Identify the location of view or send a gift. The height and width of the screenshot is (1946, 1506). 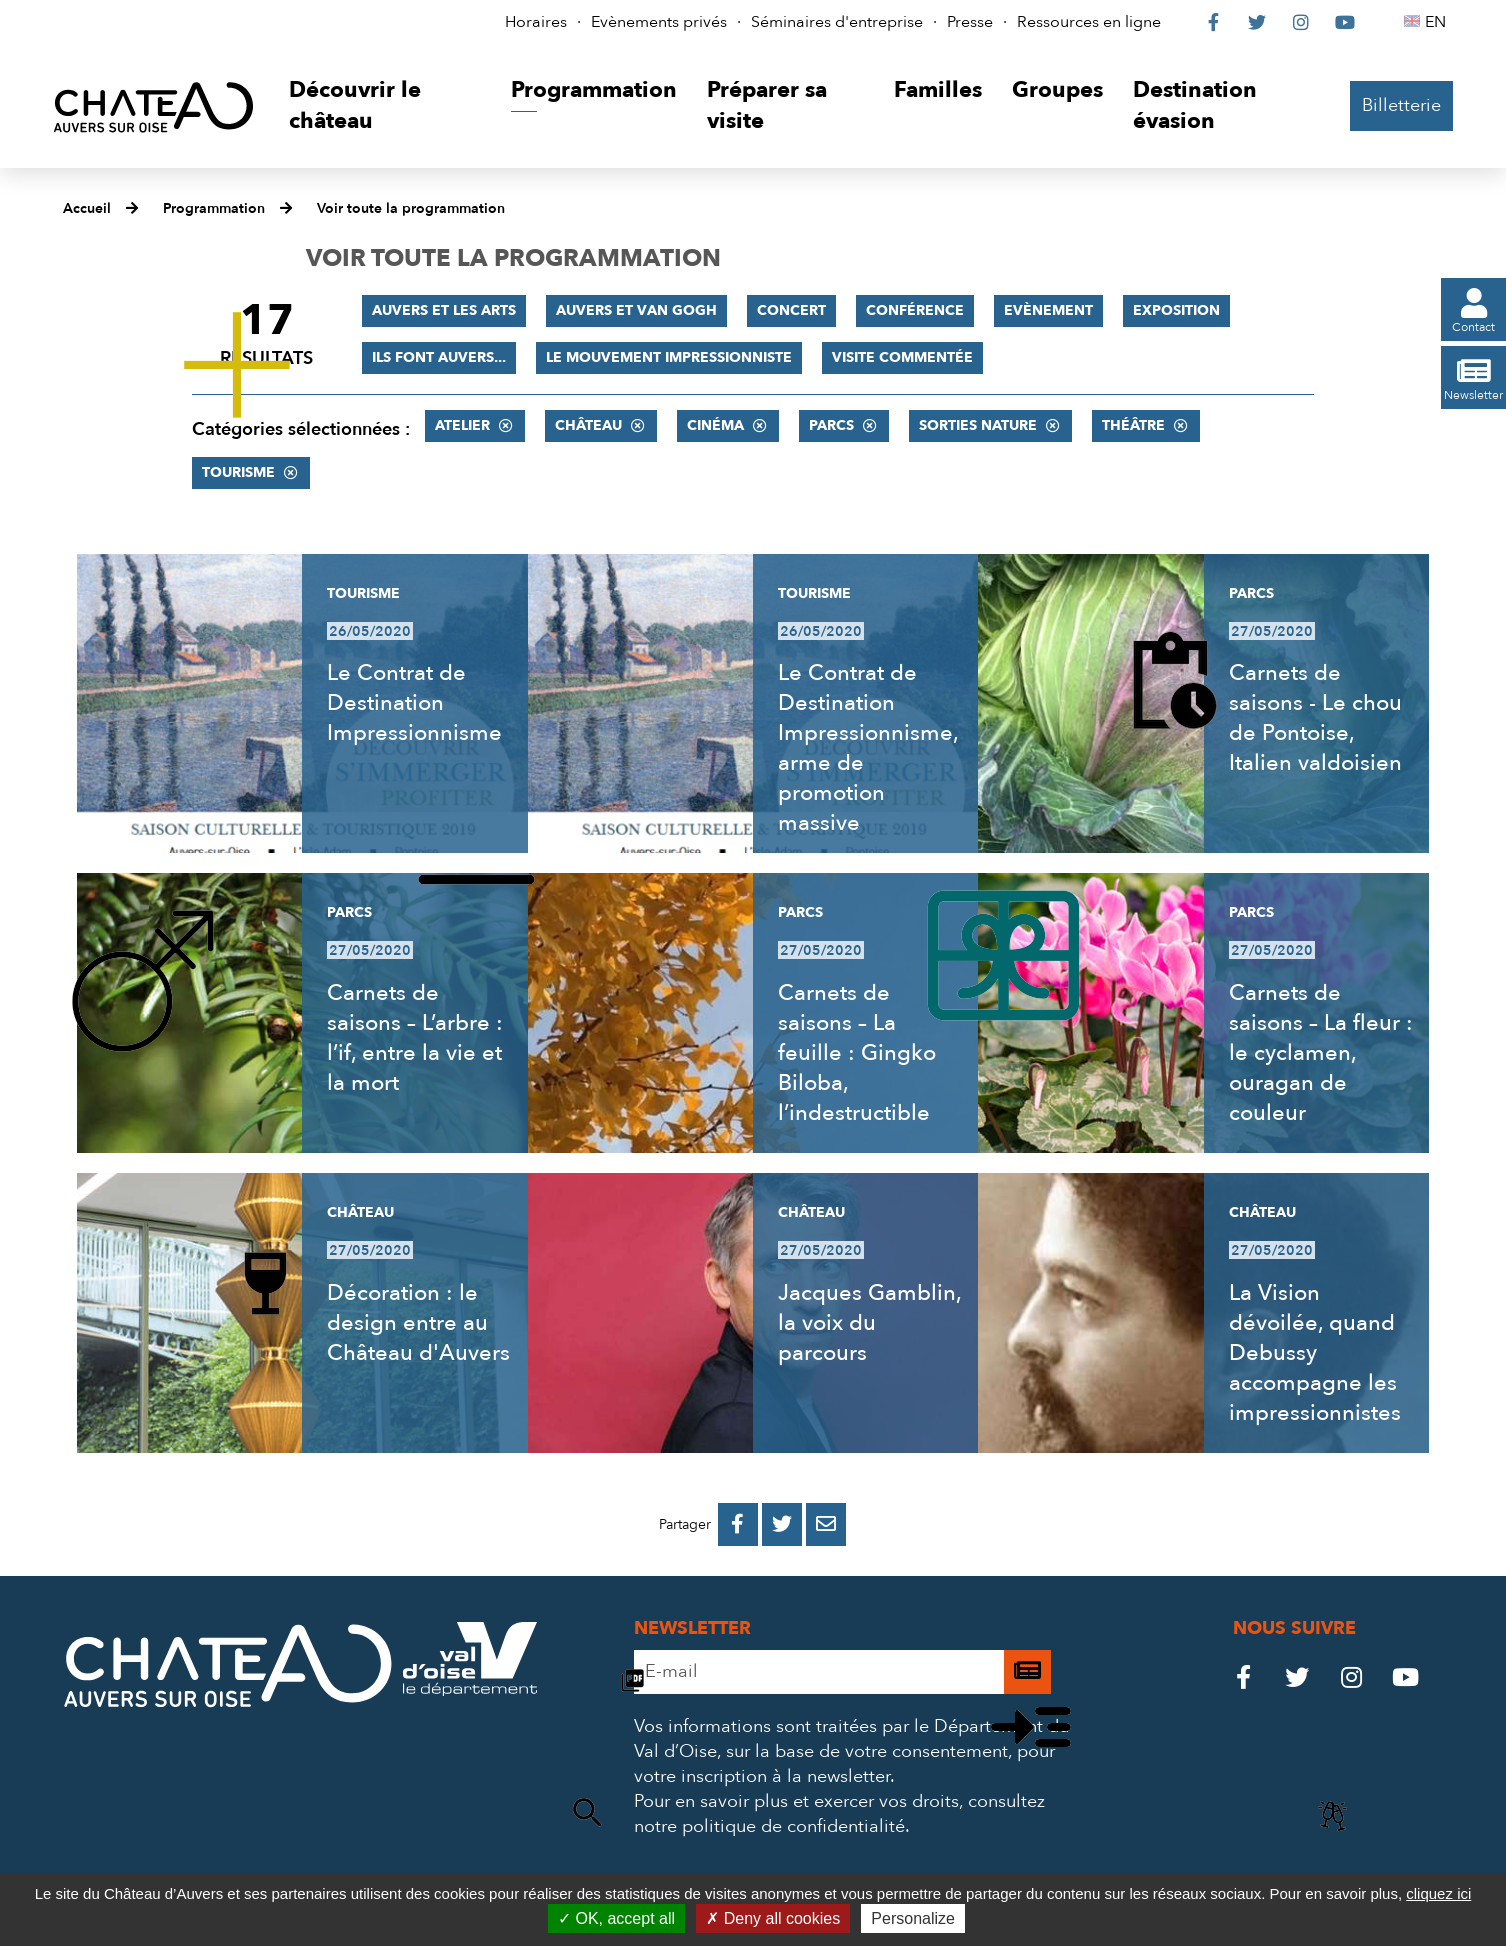
(1003, 955).